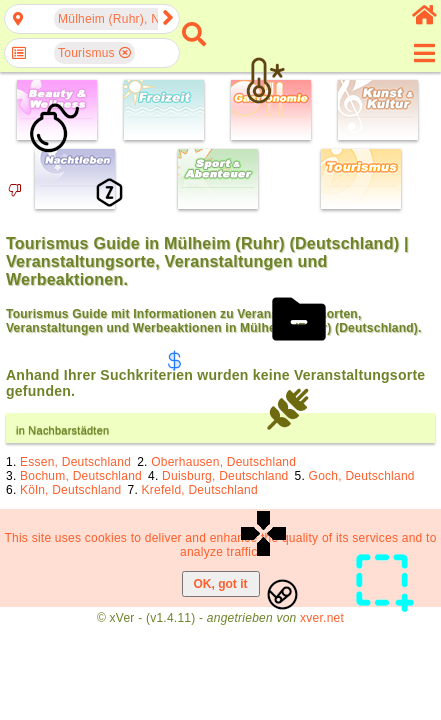  Describe the element at coordinates (282, 594) in the screenshot. I see `open Steam gaming platform` at that location.